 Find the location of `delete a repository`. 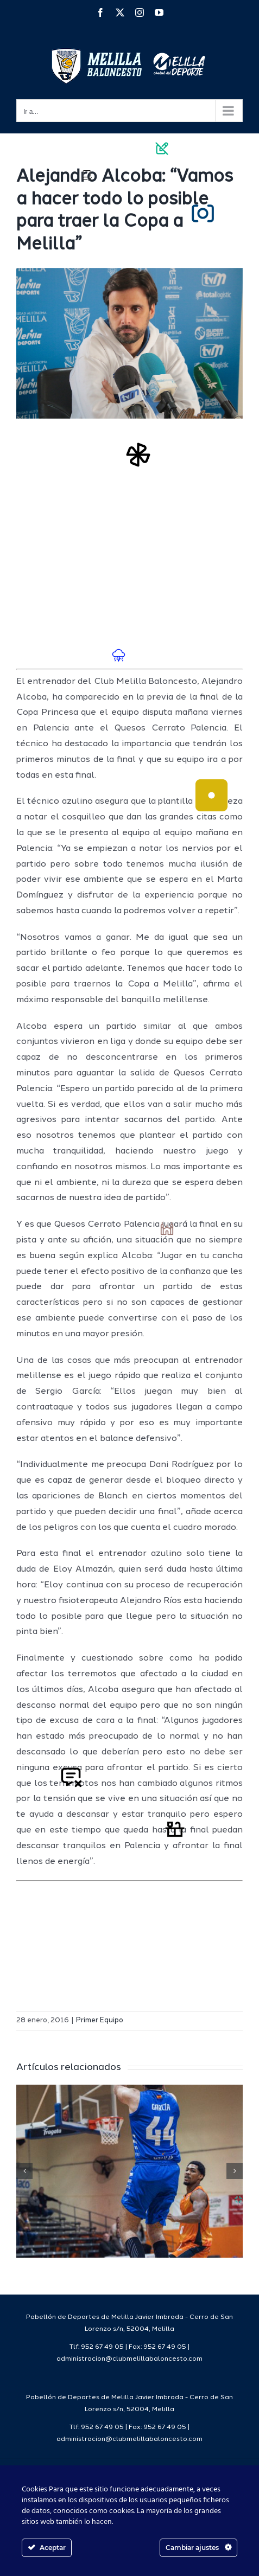

delete a repository is located at coordinates (86, 175).